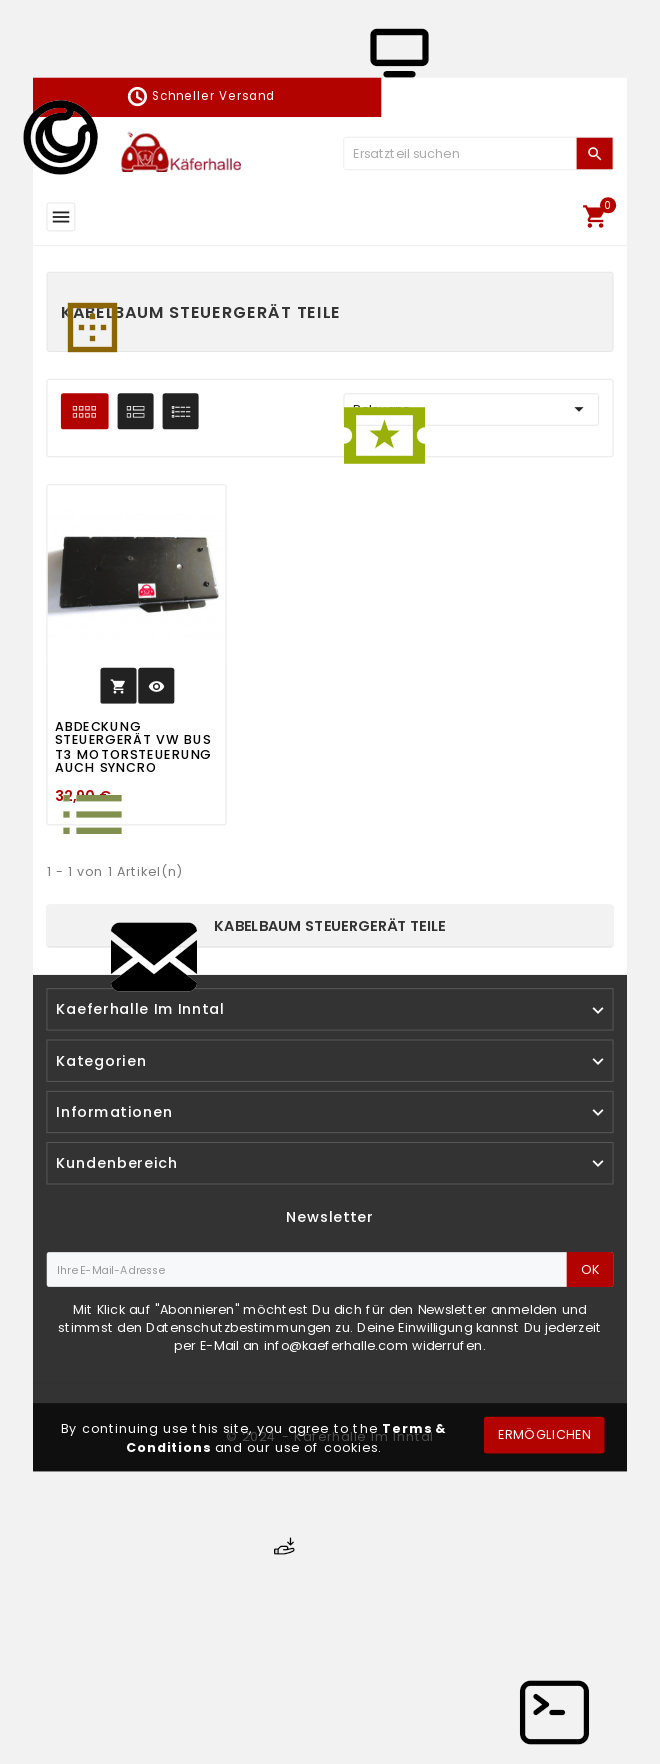  I want to click on receive or accept an incoming item, so click(285, 1547).